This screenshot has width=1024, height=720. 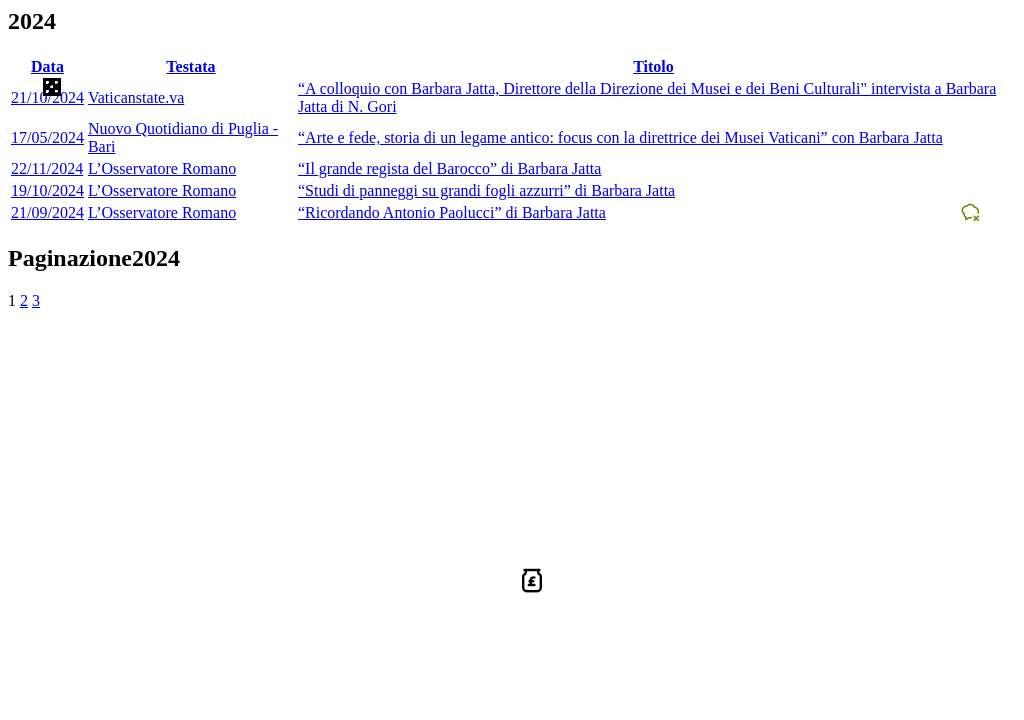 What do you see at coordinates (532, 580) in the screenshot?
I see `donate or tip in pounds` at bounding box center [532, 580].